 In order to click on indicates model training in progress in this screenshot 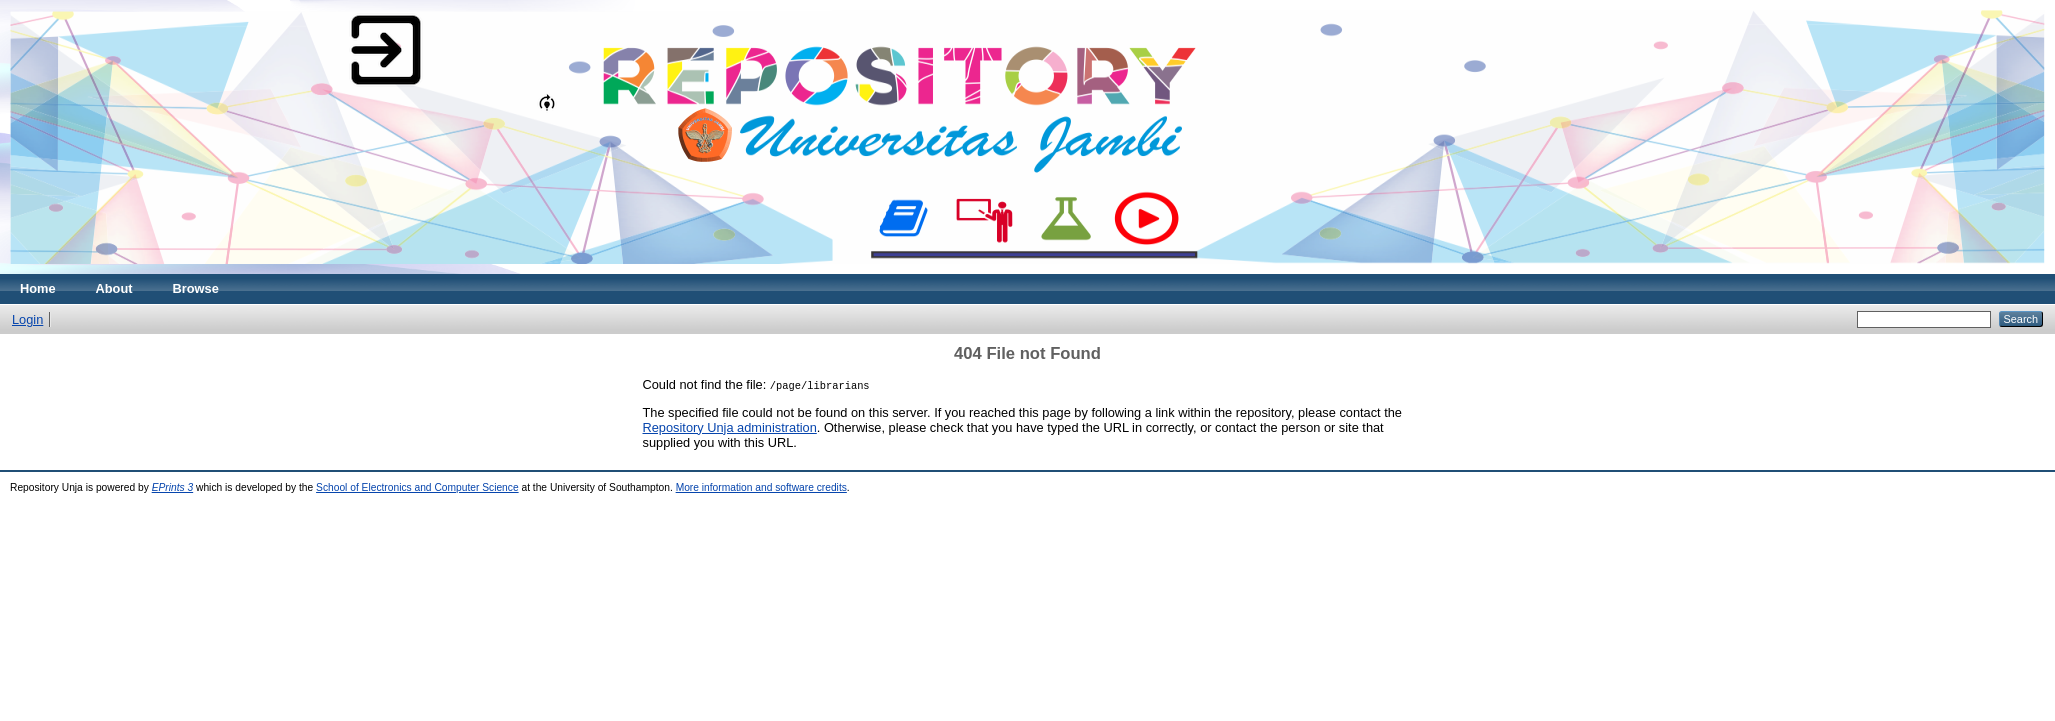, I will do `click(547, 103)`.